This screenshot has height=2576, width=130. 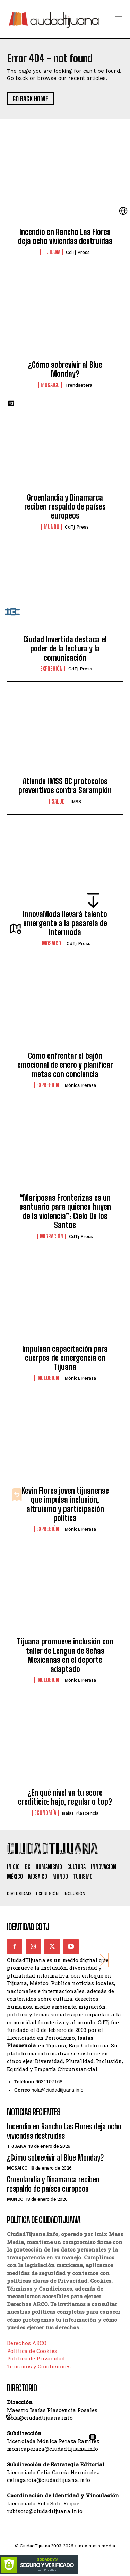 I want to click on request a refund for a purchase, so click(x=17, y=1494).